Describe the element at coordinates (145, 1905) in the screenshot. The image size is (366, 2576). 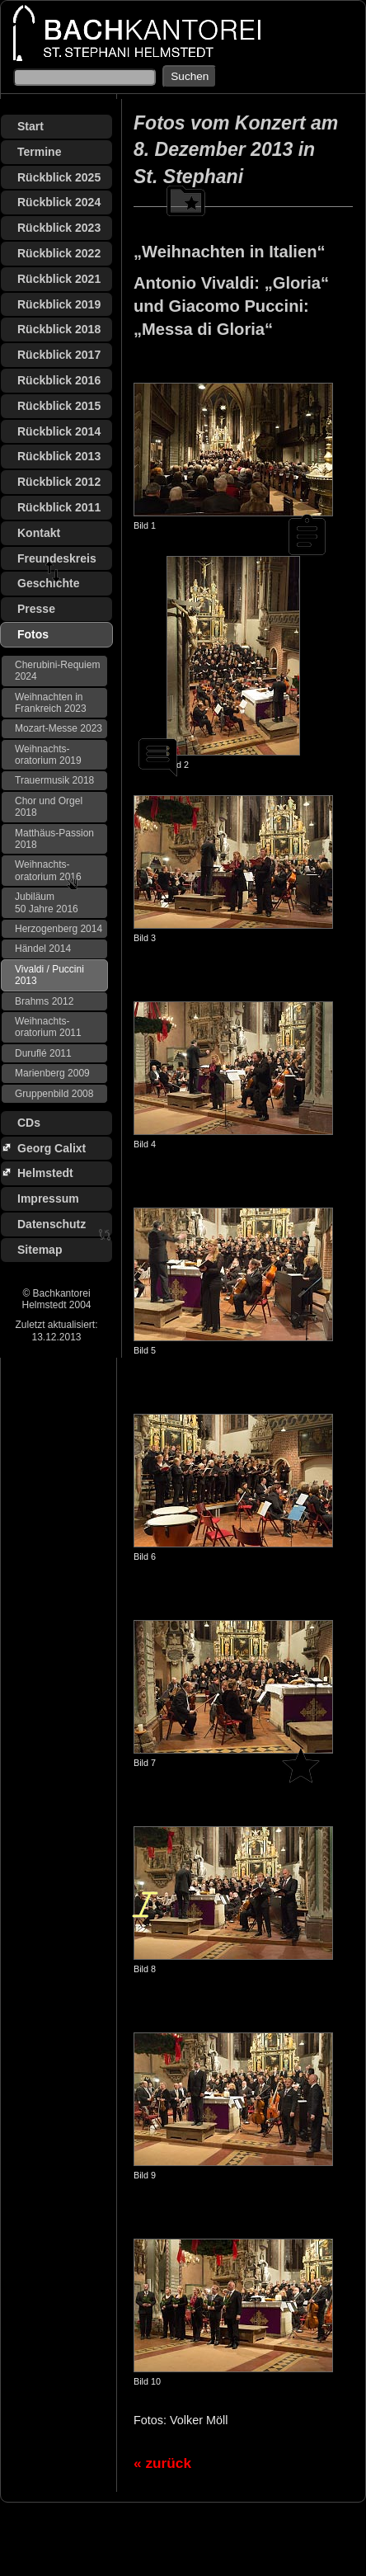
I see `apply italic formatting to selected text` at that location.